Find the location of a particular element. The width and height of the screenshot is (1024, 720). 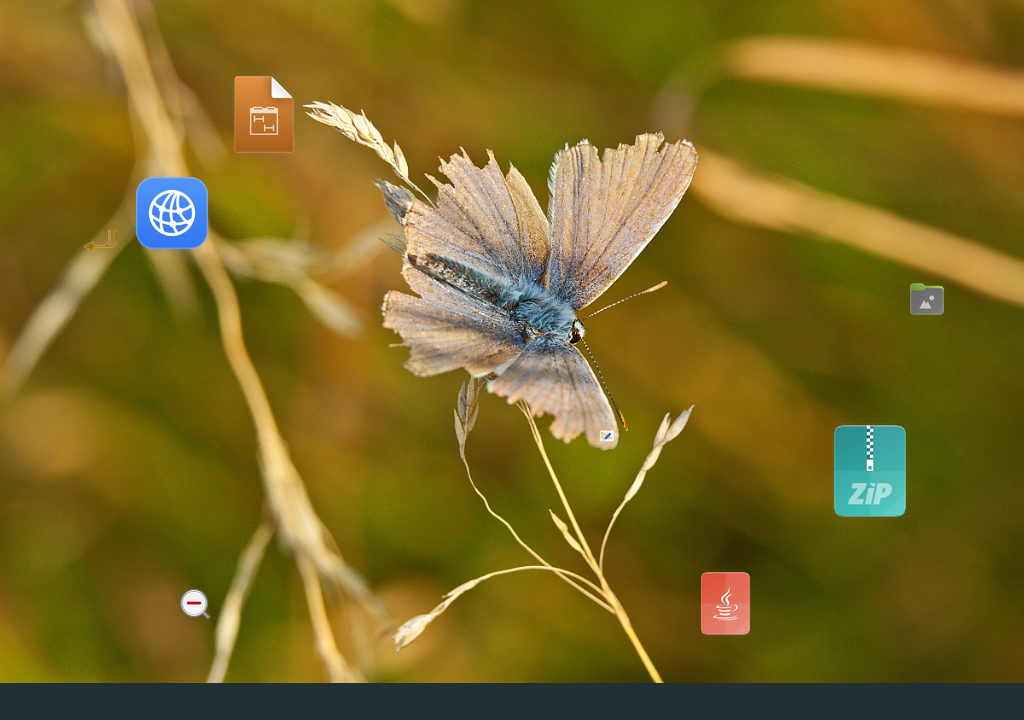

reply to all recipients of an email is located at coordinates (100, 239).